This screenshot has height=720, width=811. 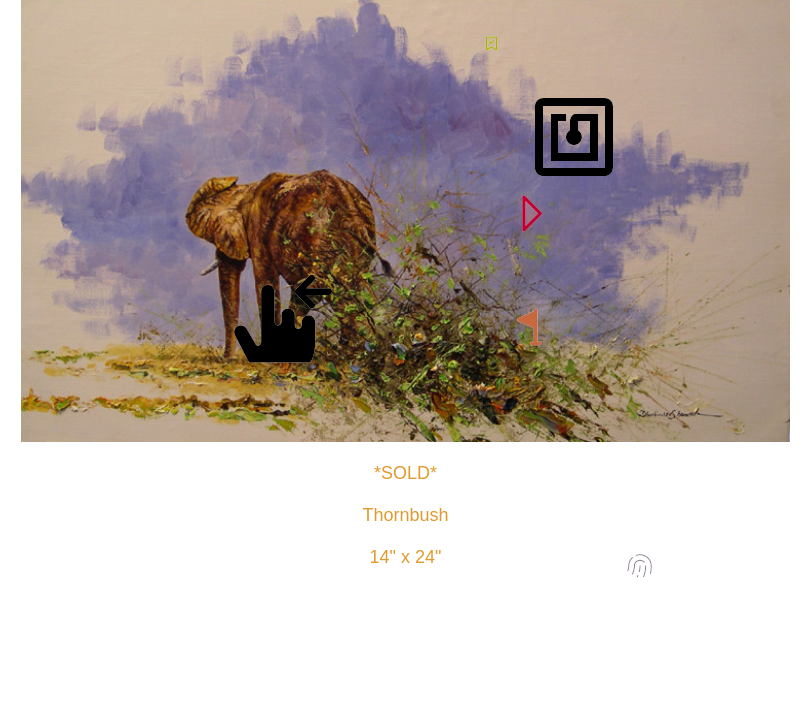 I want to click on item successfully bookmarked, so click(x=491, y=43).